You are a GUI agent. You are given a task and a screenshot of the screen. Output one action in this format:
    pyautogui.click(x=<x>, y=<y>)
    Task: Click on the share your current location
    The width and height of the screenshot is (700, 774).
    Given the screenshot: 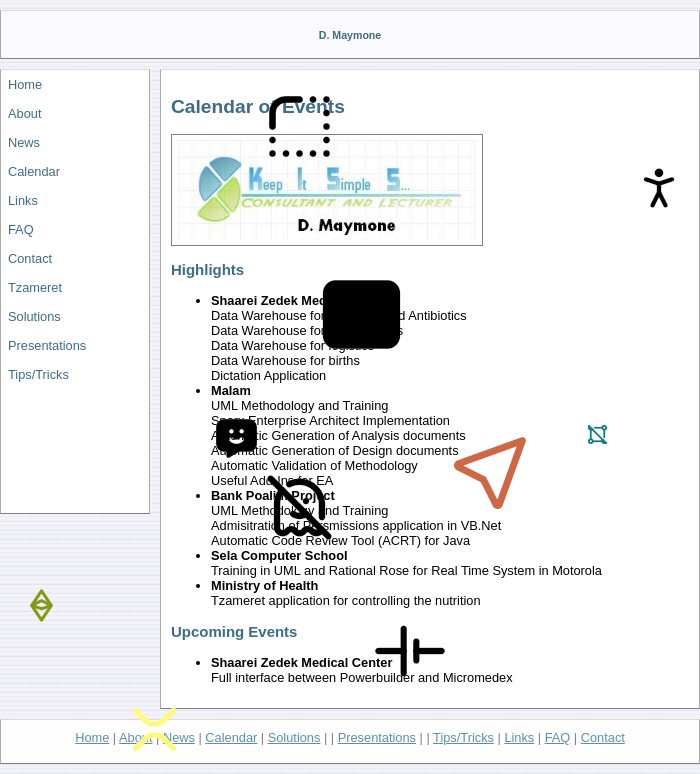 What is the action you would take?
    pyautogui.click(x=490, y=472)
    